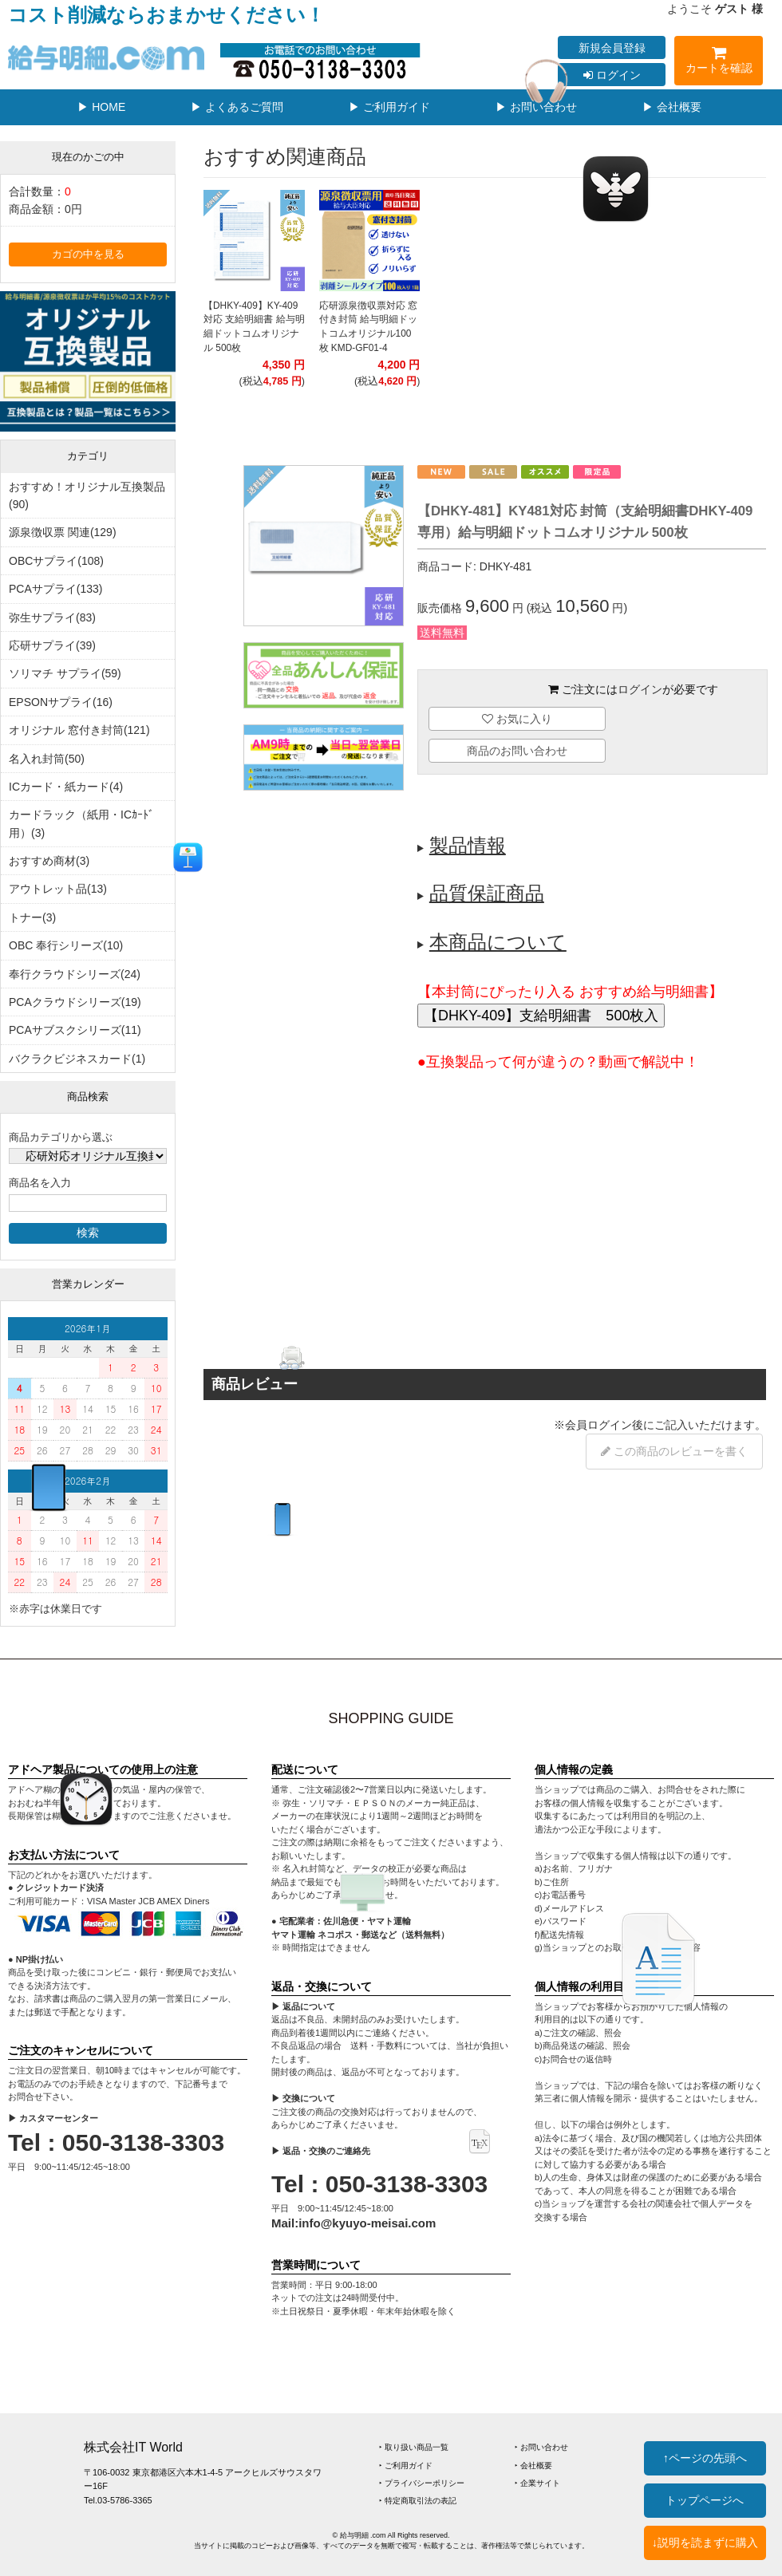 The width and height of the screenshot is (782, 2576). What do you see at coordinates (282, 1520) in the screenshot?
I see `iPhone 12 mini device icon` at bounding box center [282, 1520].